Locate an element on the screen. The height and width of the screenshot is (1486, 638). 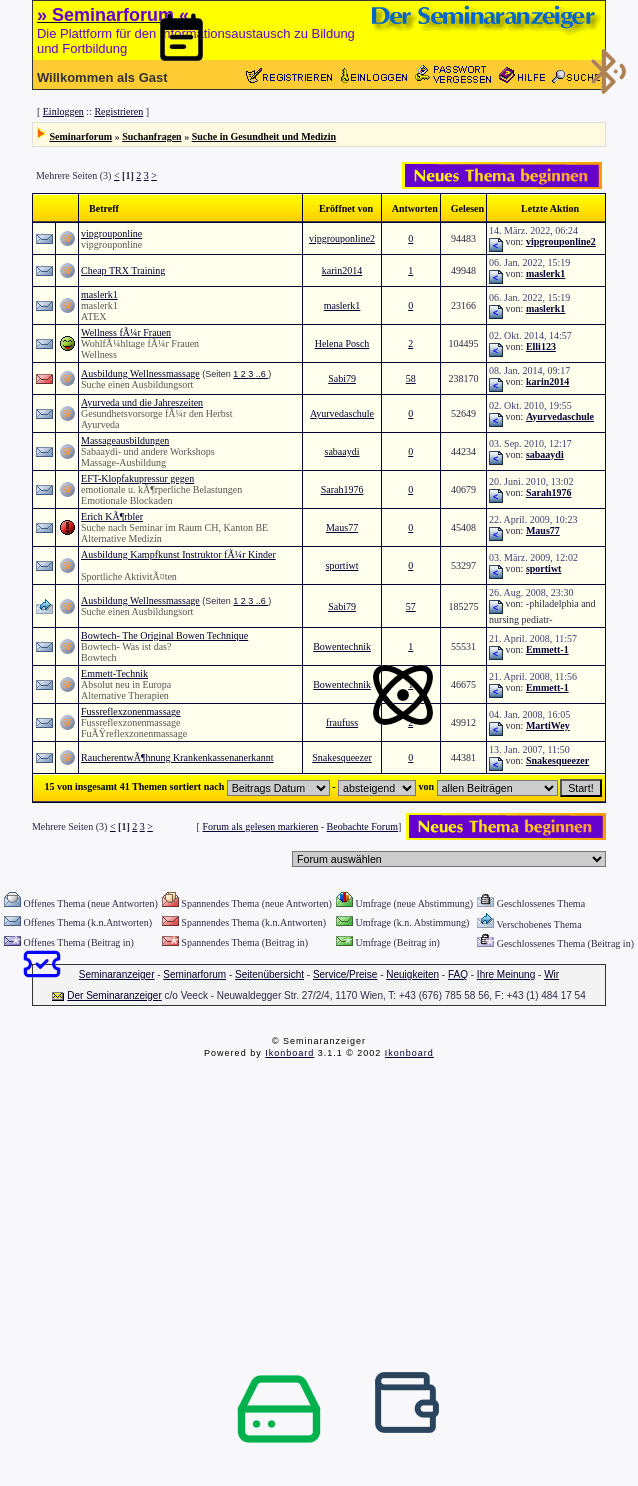
access science or chemistry-related features is located at coordinates (403, 695).